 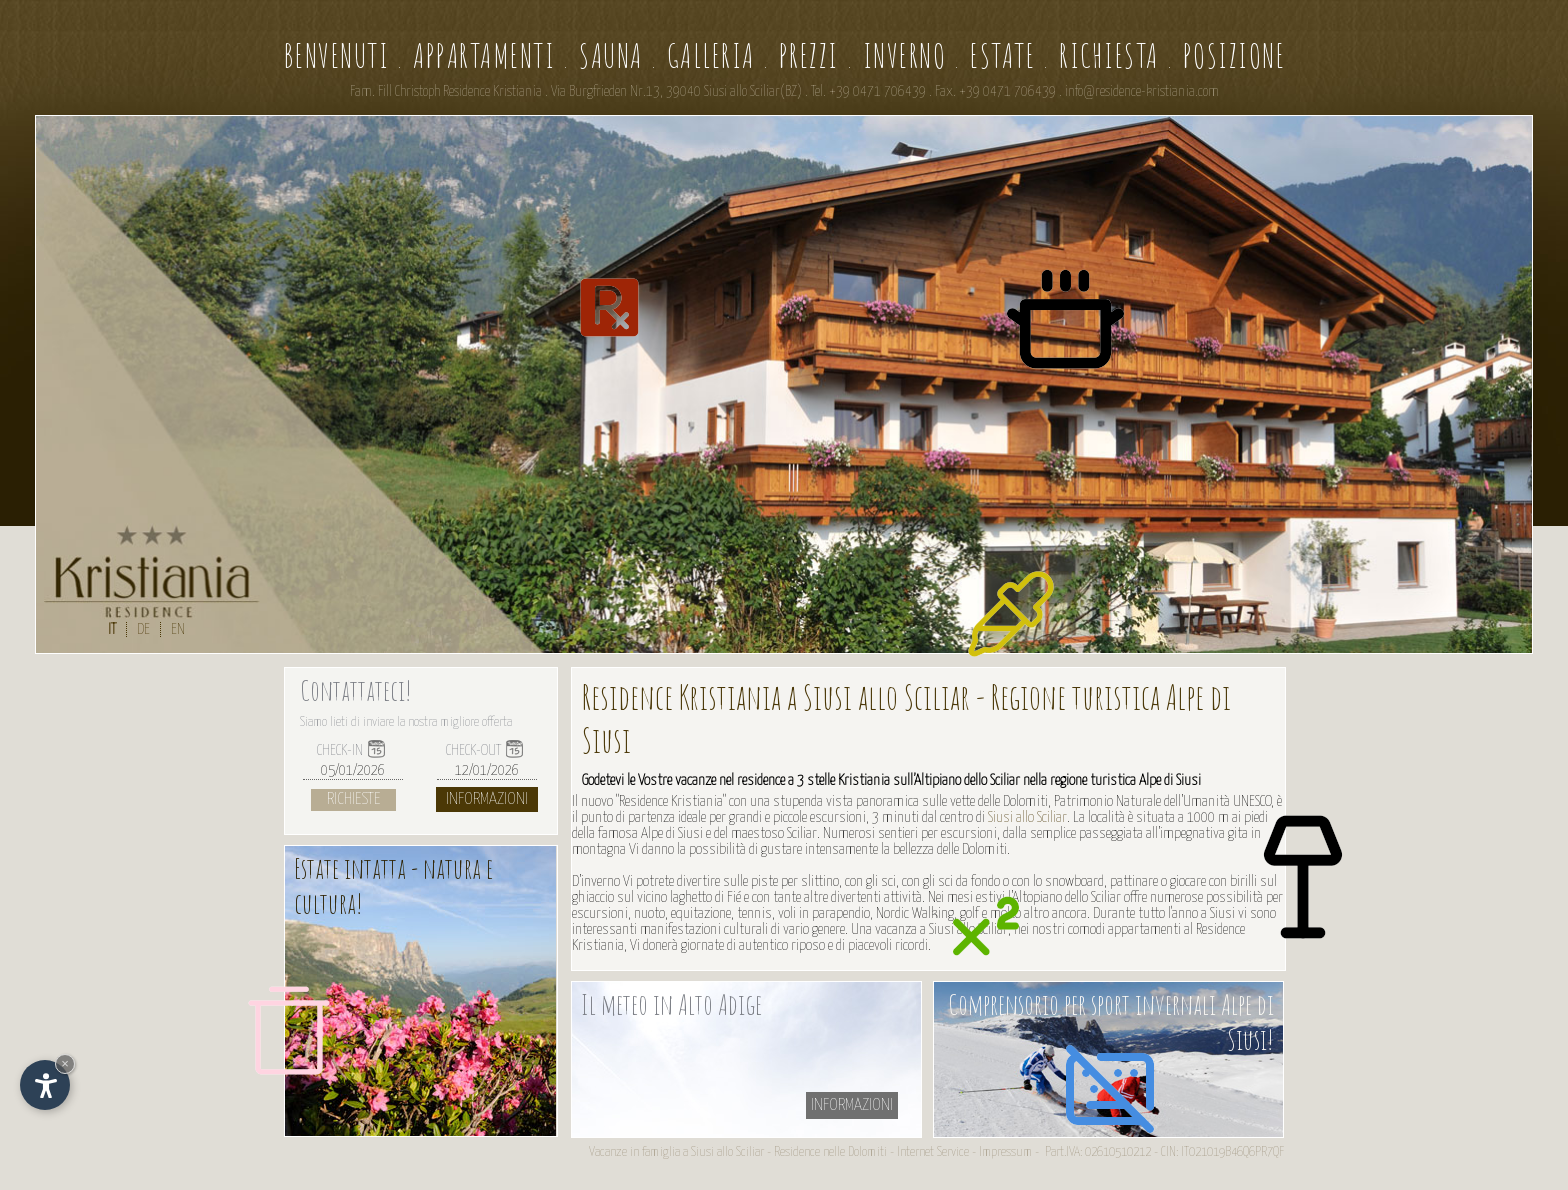 I want to click on delete this item, so click(x=289, y=1034).